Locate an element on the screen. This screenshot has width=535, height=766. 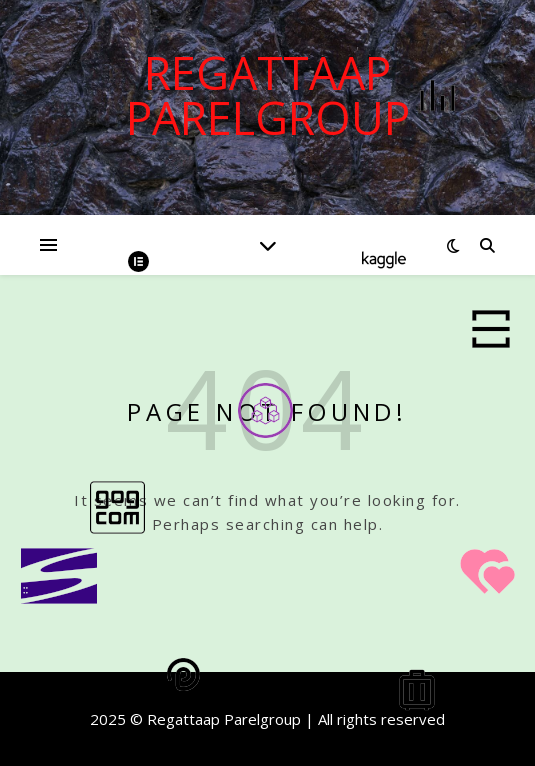
tRPC framework logo is located at coordinates (265, 410).